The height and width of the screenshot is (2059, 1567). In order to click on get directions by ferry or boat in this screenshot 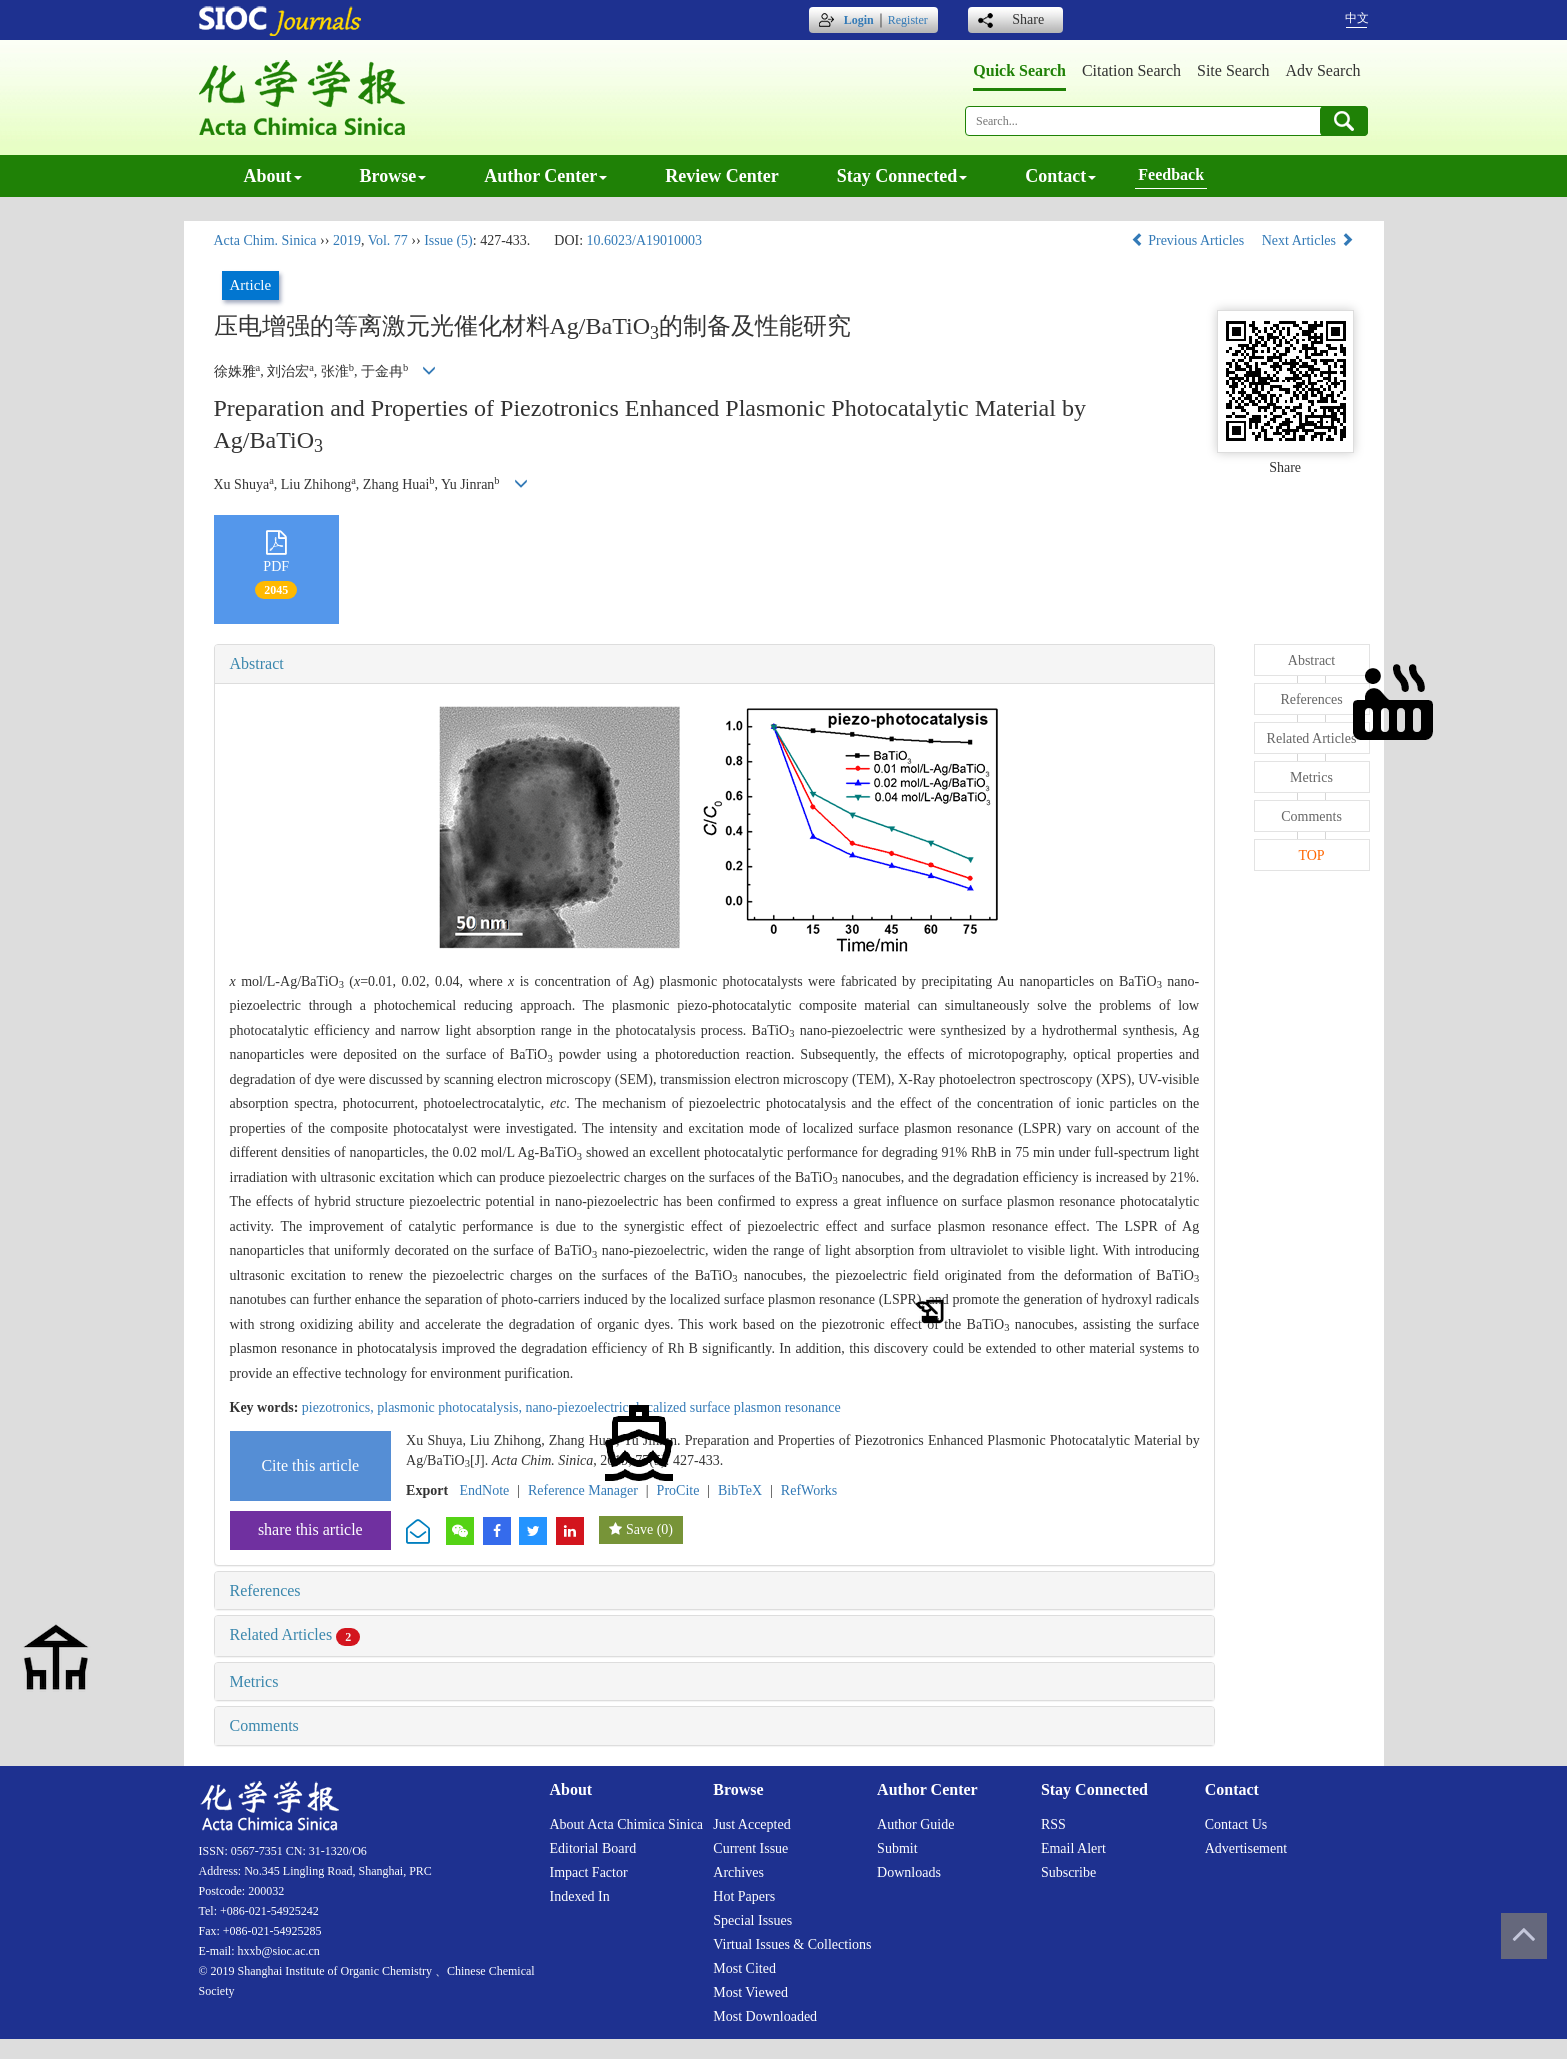, I will do `click(639, 1443)`.